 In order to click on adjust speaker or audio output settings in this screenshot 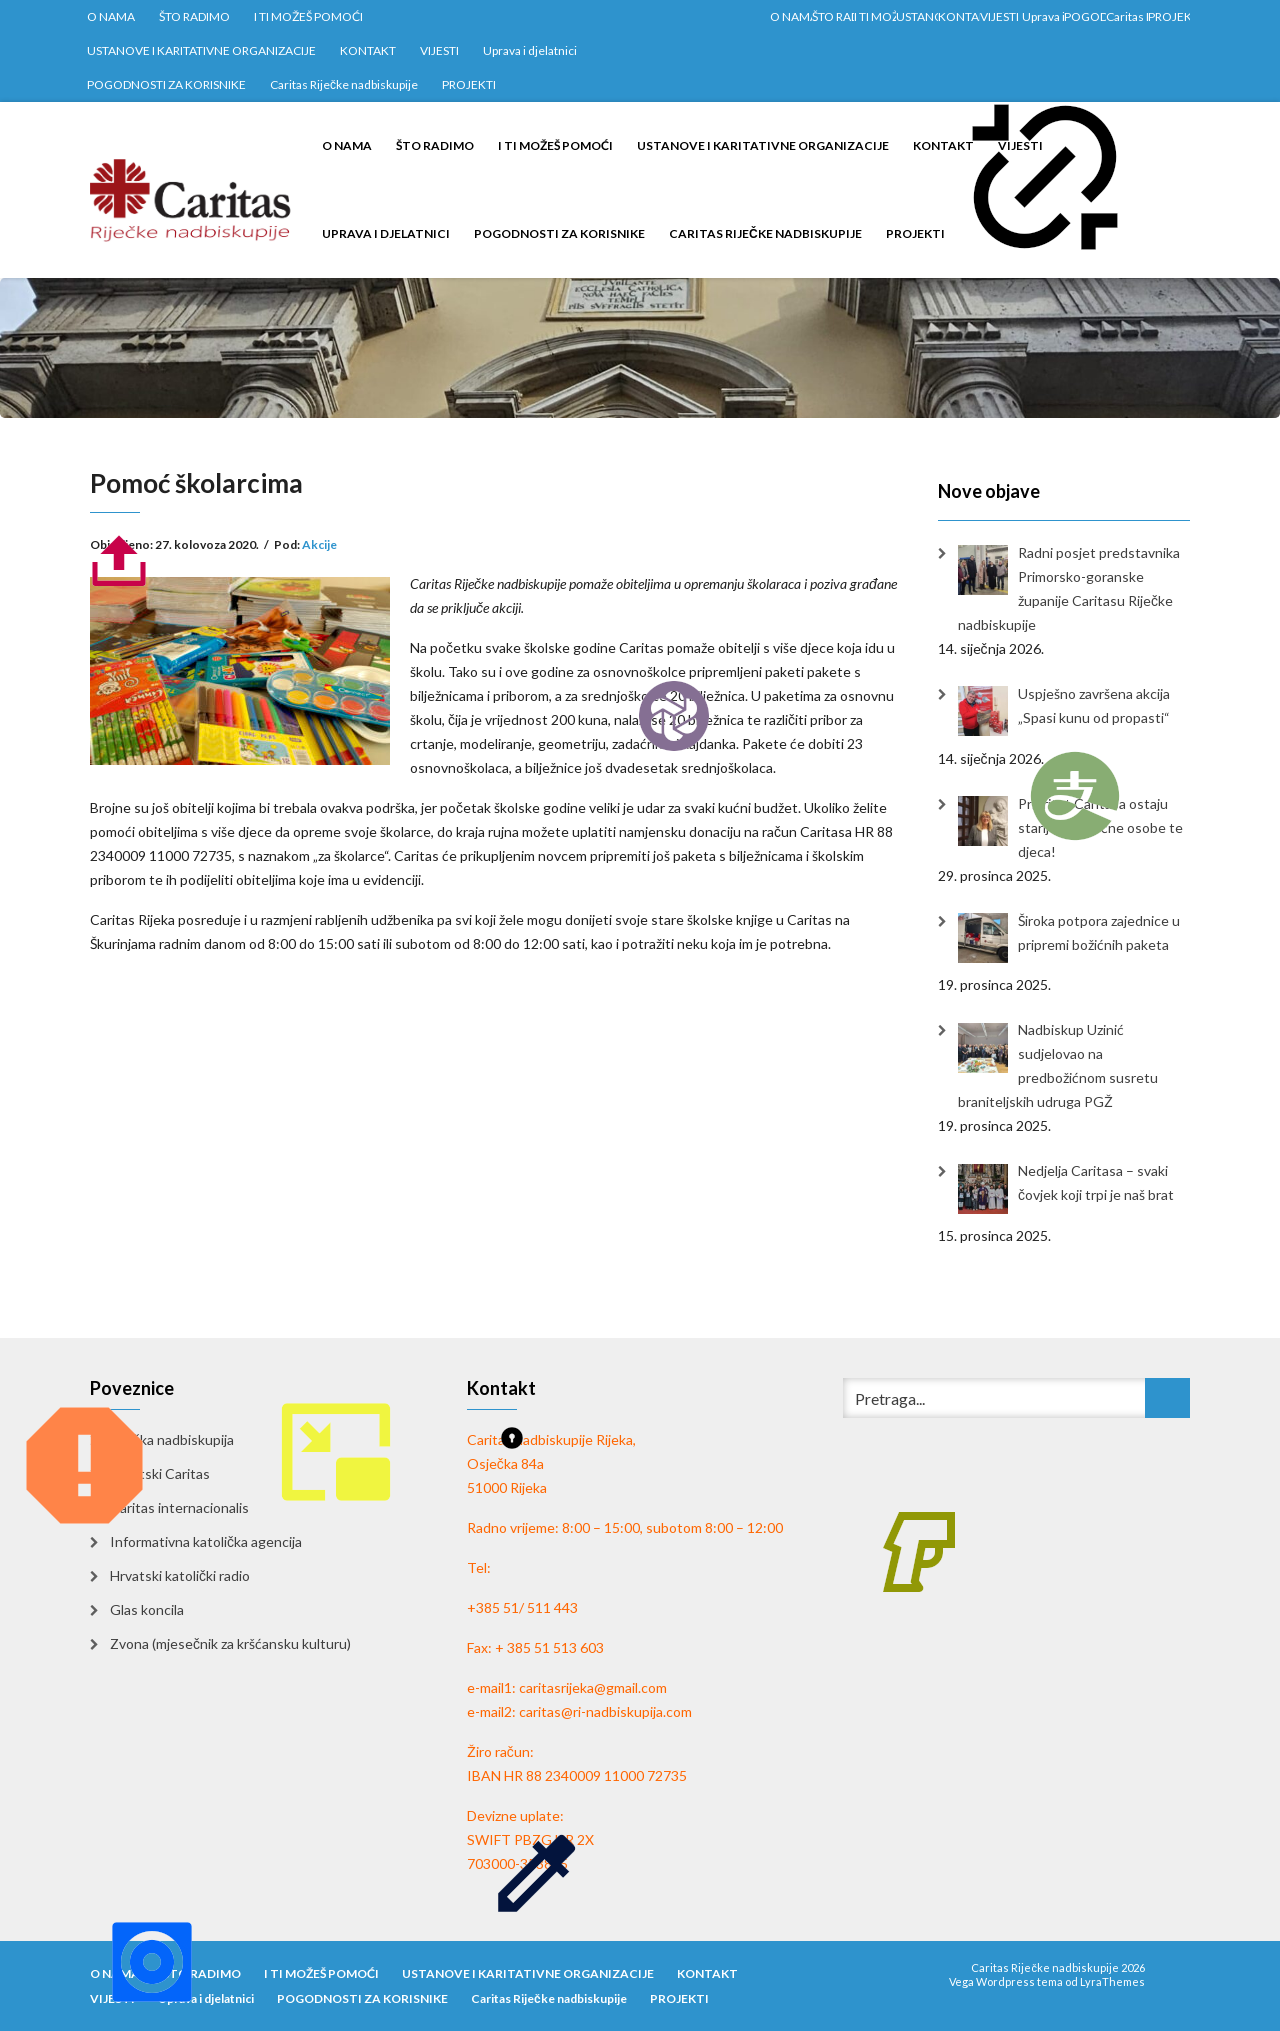, I will do `click(152, 1962)`.